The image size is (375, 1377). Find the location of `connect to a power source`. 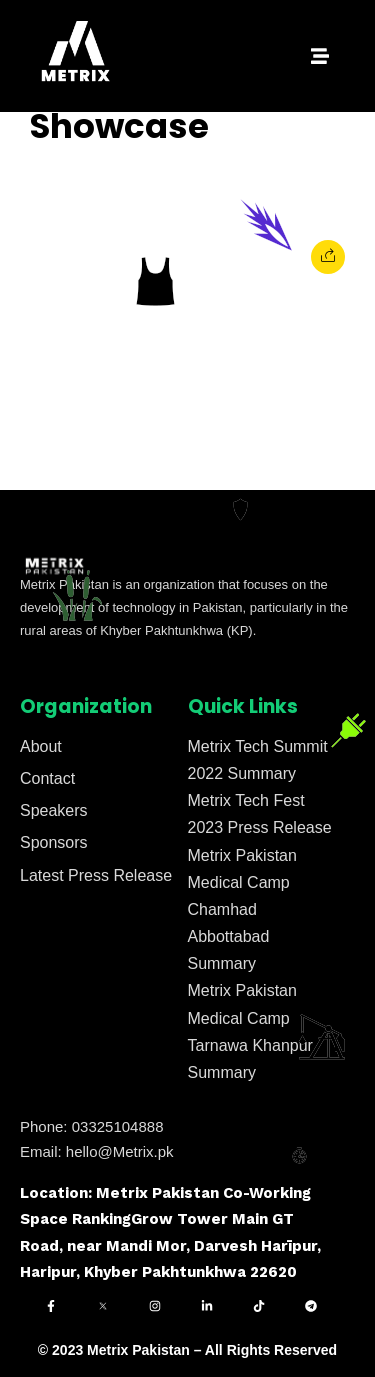

connect to a power source is located at coordinates (348, 730).